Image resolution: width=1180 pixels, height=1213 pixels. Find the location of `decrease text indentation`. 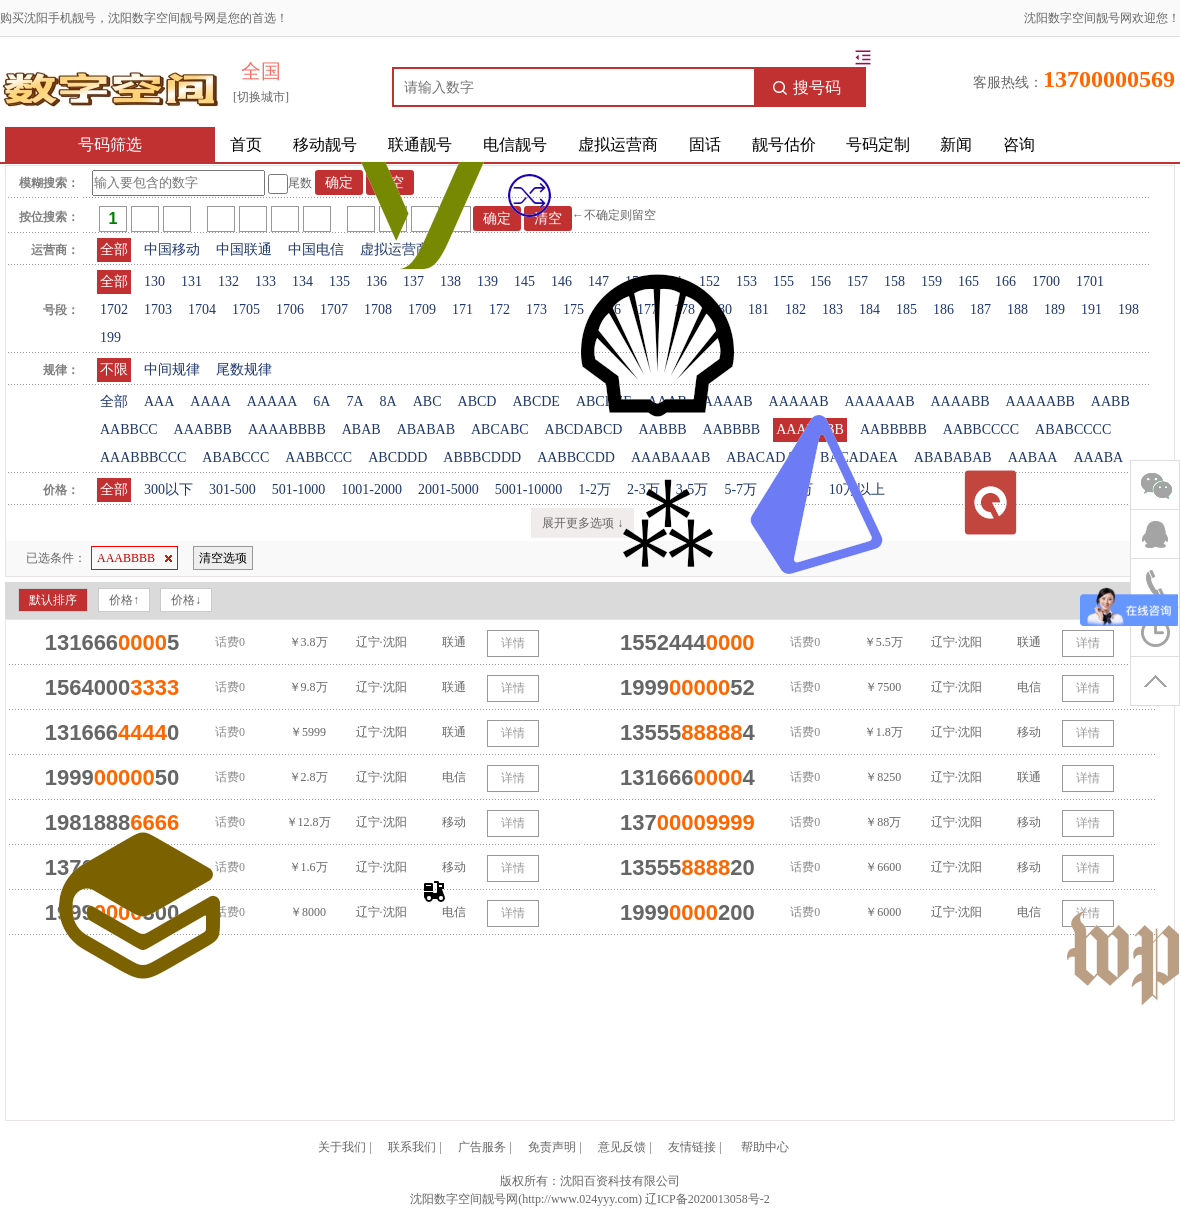

decrease text indentation is located at coordinates (863, 57).